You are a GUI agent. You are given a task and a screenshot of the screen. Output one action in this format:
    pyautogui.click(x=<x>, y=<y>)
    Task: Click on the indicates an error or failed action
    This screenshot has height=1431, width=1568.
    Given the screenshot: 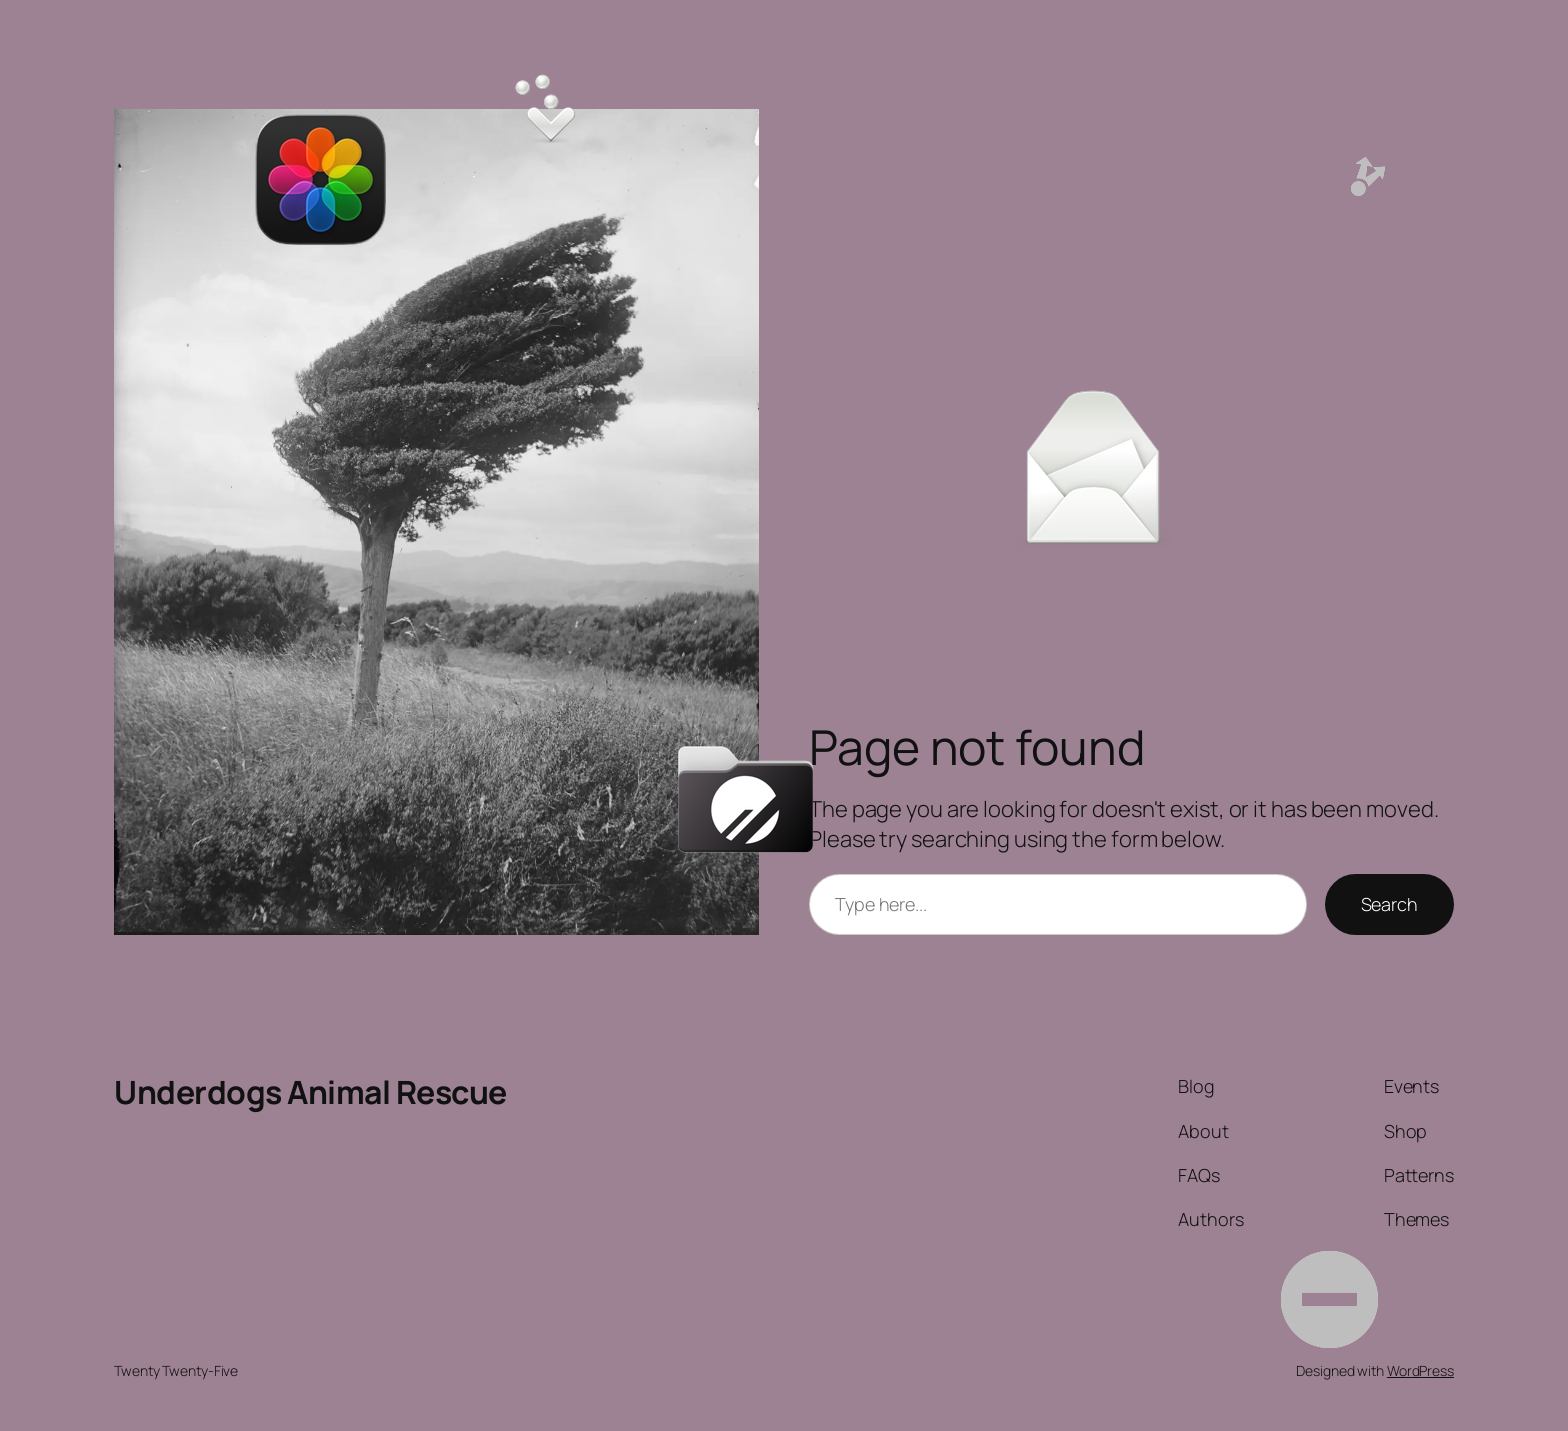 What is the action you would take?
    pyautogui.click(x=1329, y=1299)
    